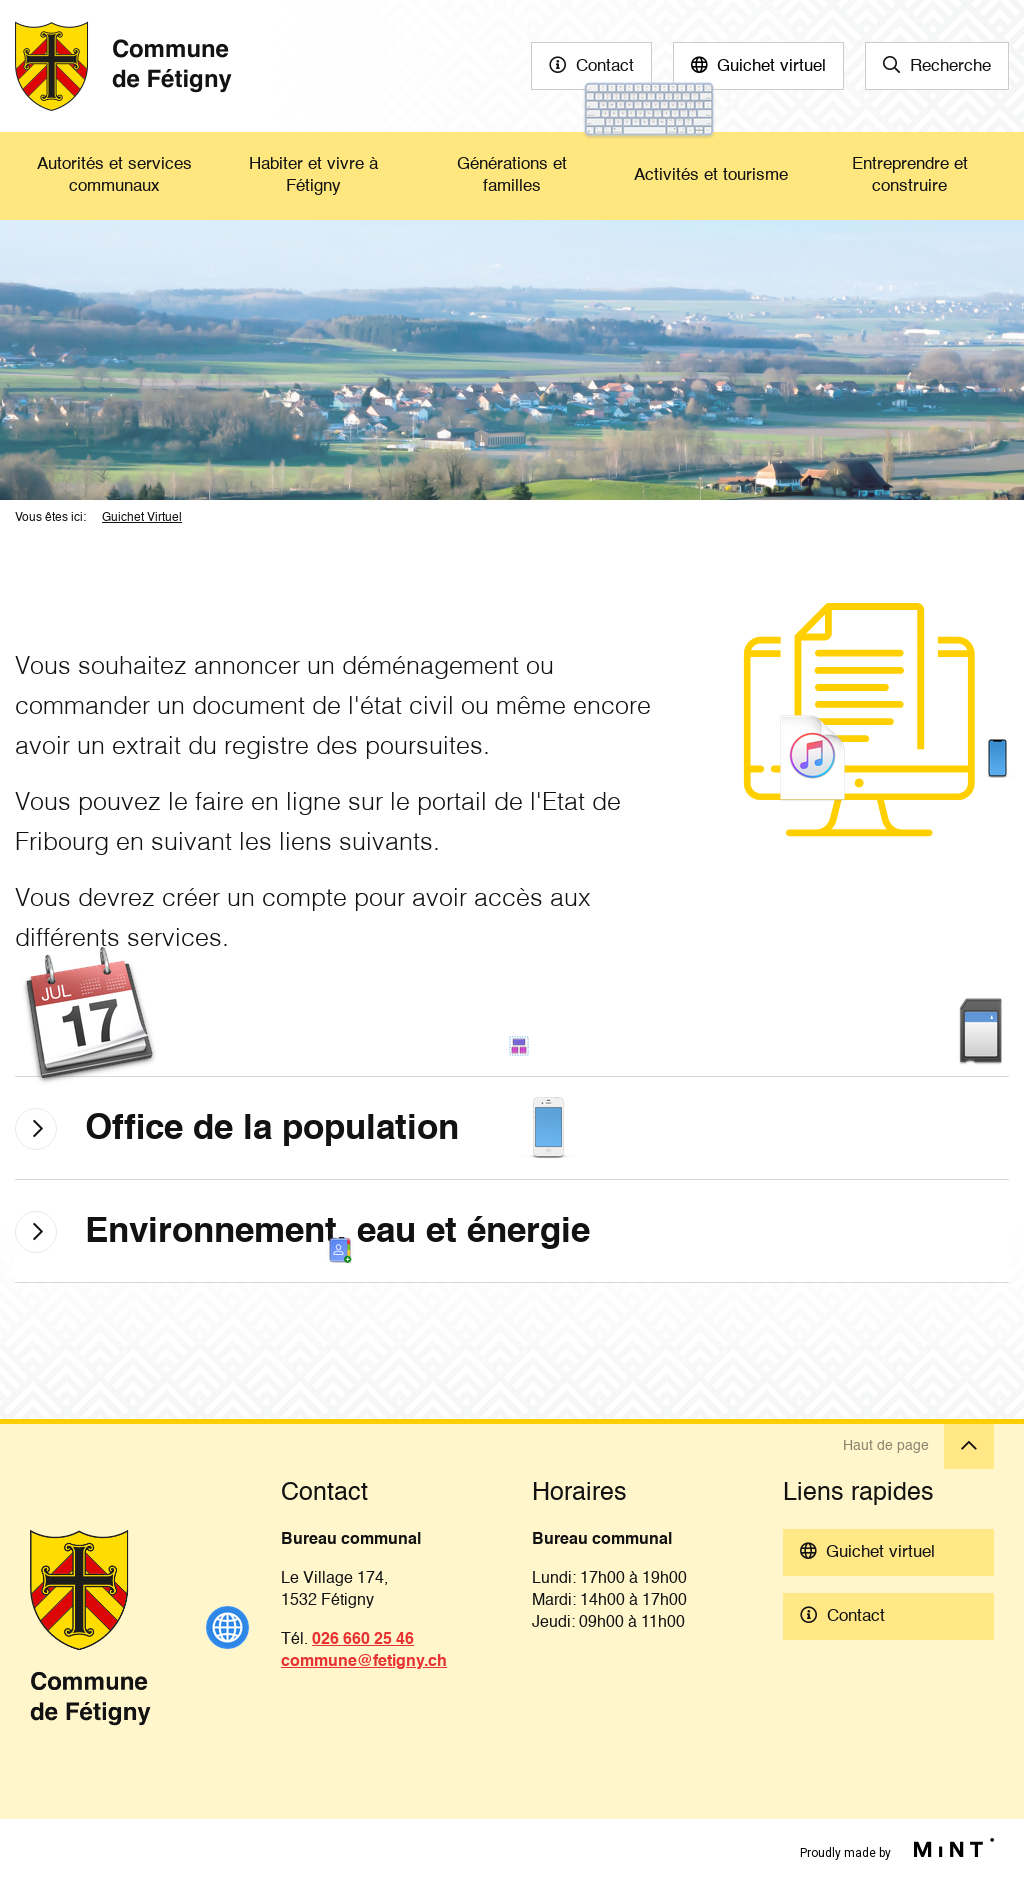 The width and height of the screenshot is (1024, 1880). What do you see at coordinates (227, 1627) in the screenshot?
I see `indicates a web-based or online resource` at bounding box center [227, 1627].